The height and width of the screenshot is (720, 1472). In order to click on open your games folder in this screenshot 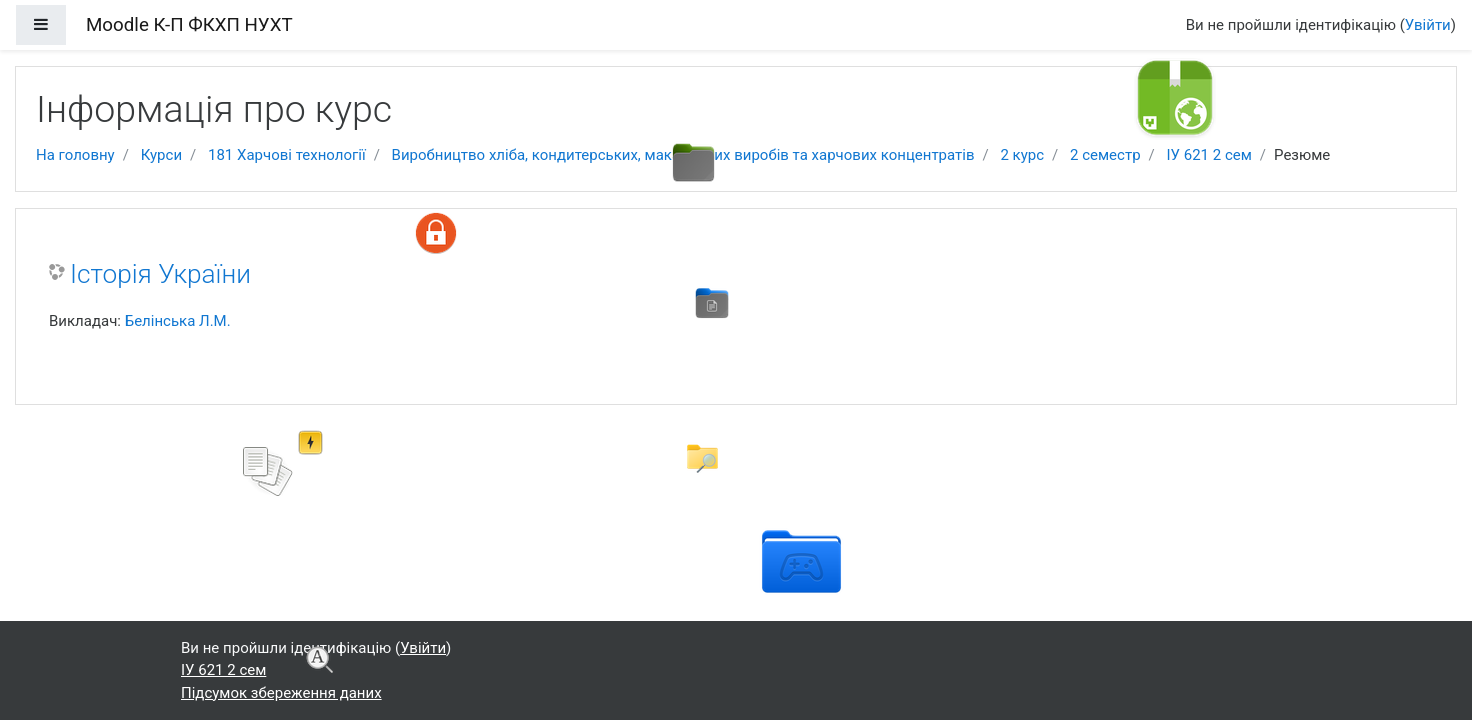, I will do `click(801, 561)`.